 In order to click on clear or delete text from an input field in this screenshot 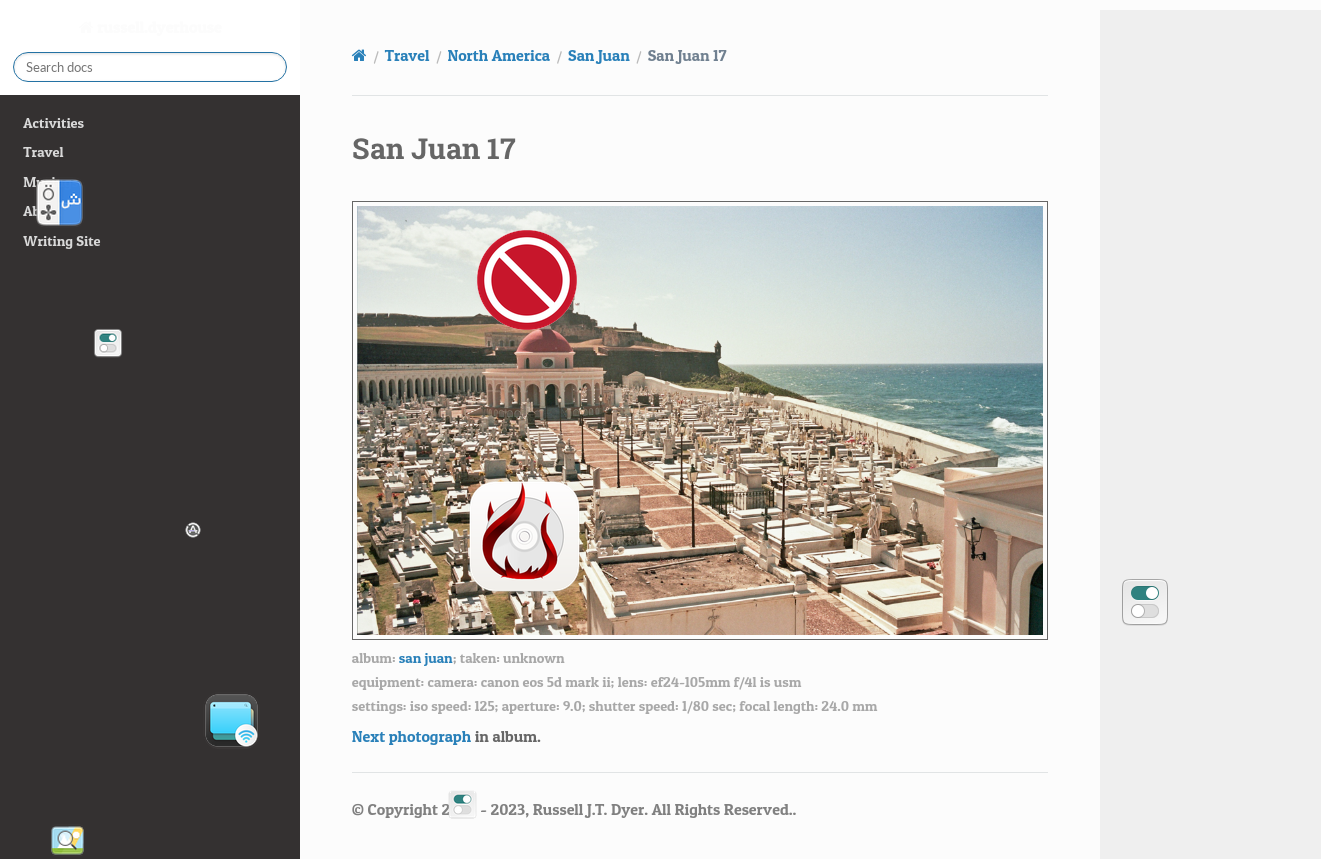, I will do `click(527, 280)`.